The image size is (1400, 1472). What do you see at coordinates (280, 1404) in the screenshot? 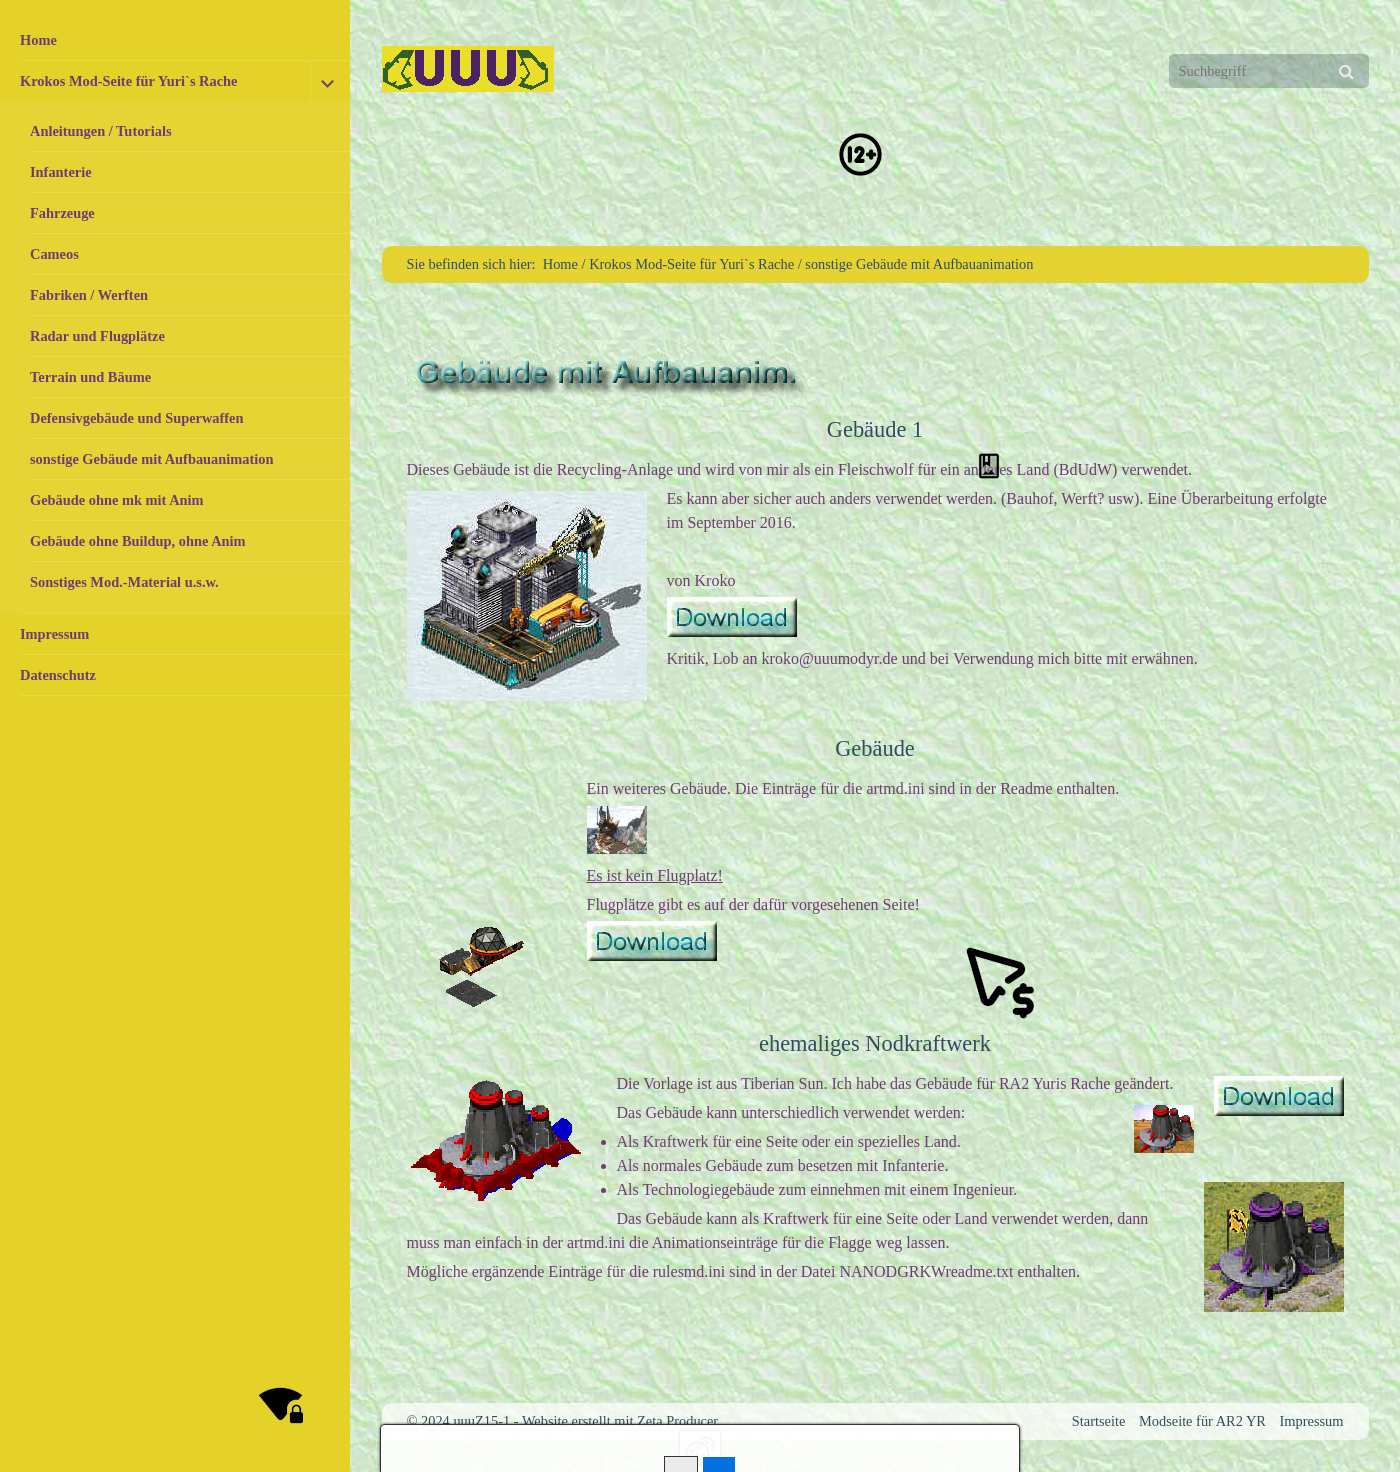
I see `indicates a secure wifi connection at full signal strength` at bounding box center [280, 1404].